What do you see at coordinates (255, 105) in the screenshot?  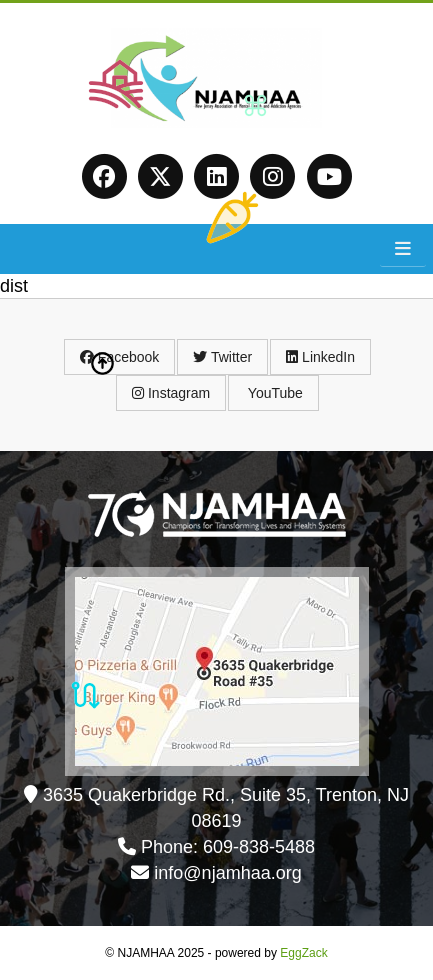 I see `access keyboard shortcuts` at bounding box center [255, 105].